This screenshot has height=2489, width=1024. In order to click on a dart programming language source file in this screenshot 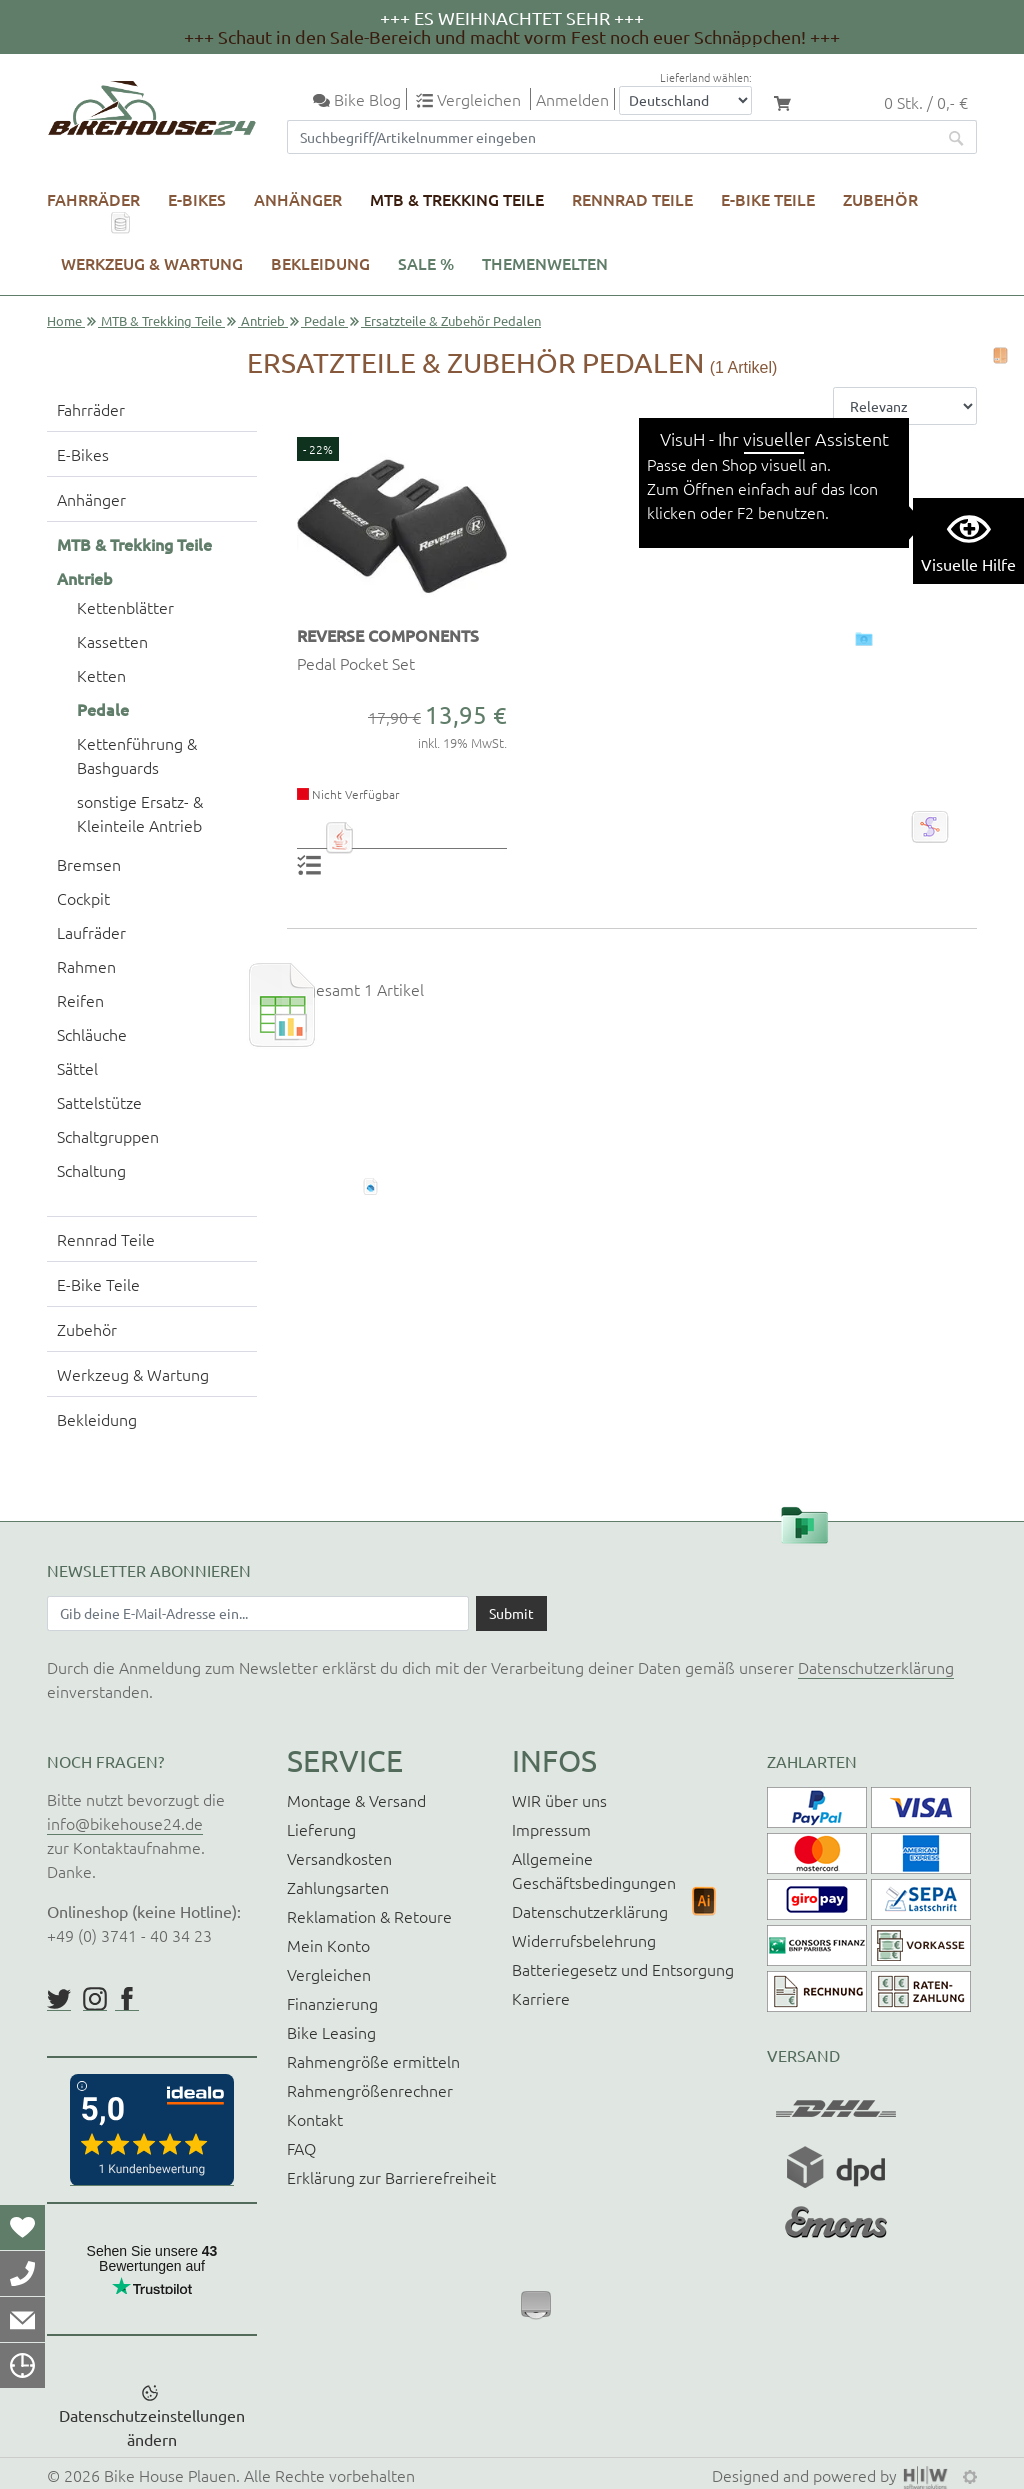, I will do `click(370, 1186)`.